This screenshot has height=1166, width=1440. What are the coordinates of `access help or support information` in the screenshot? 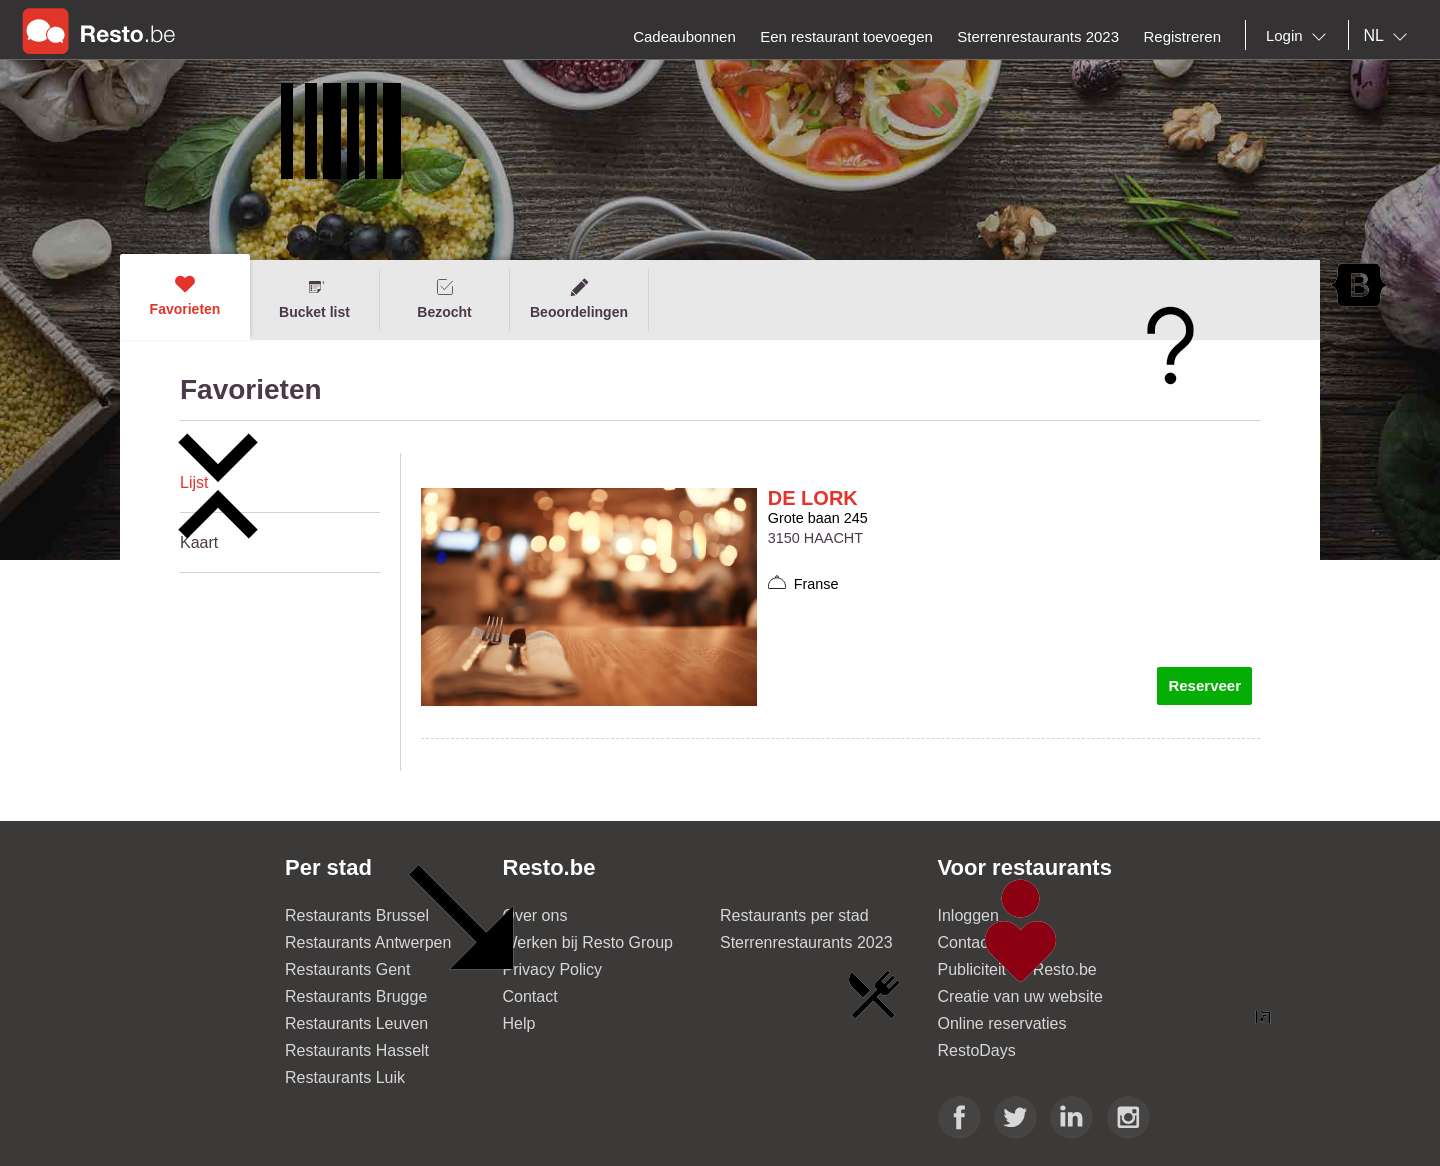 It's located at (1170, 345).